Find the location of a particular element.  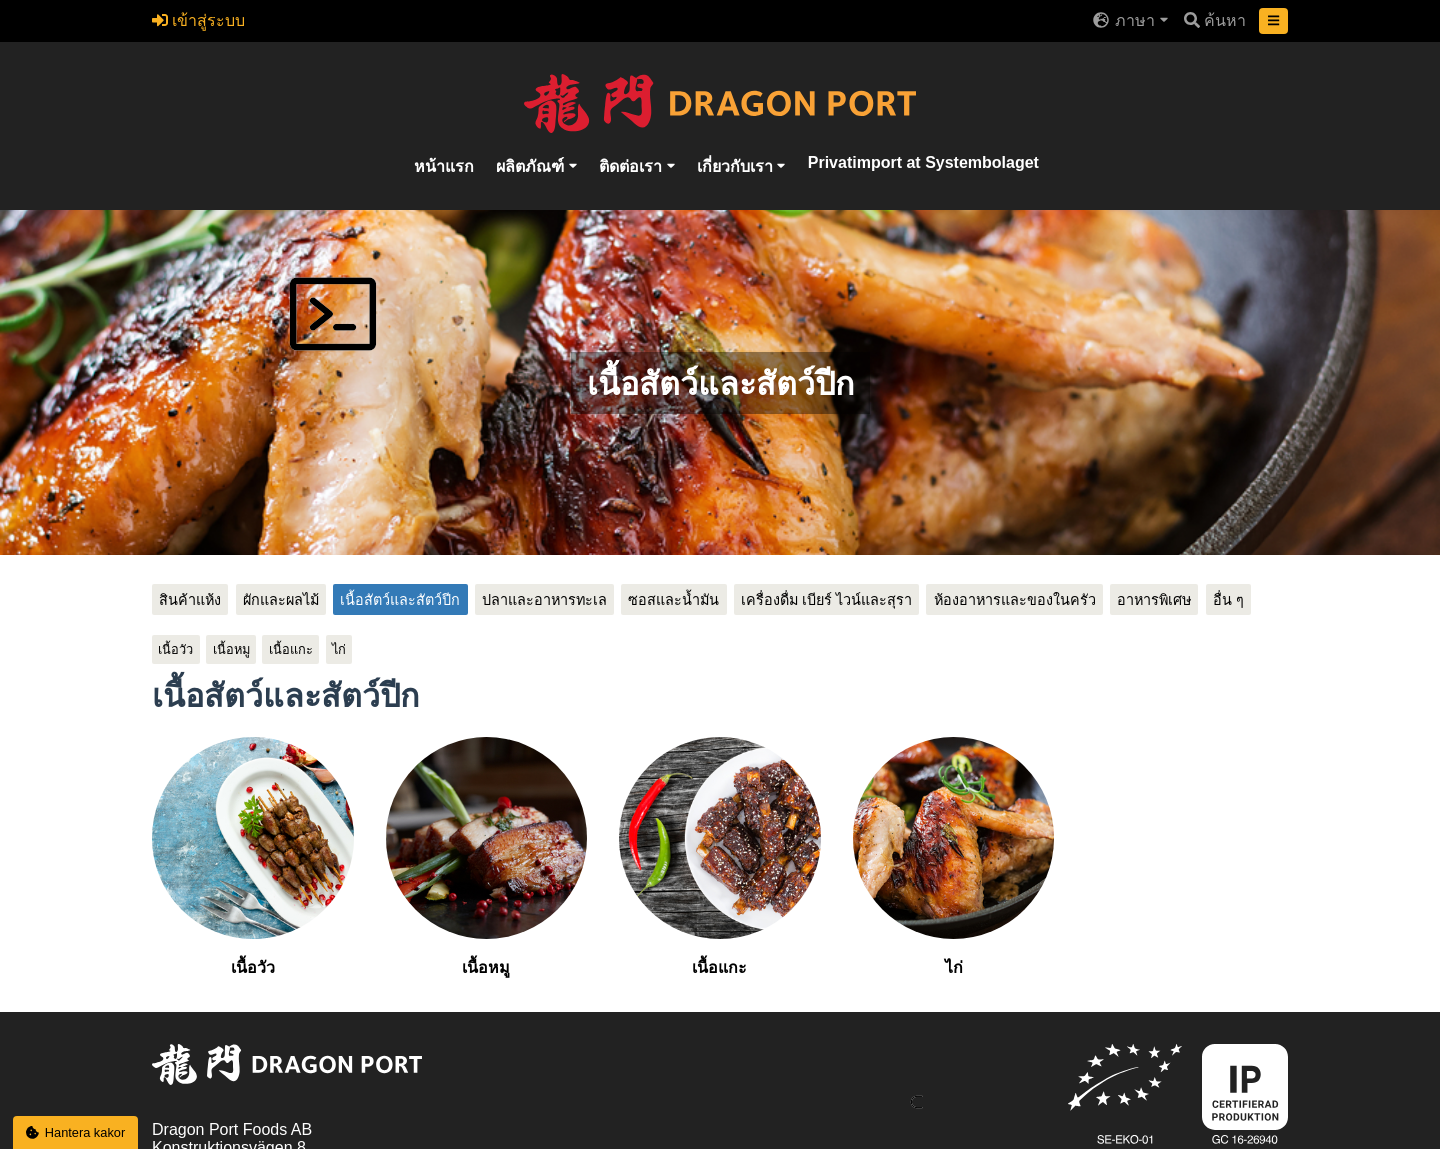

indicates a proper subset relationship in mathematical notation is located at coordinates (917, 1102).